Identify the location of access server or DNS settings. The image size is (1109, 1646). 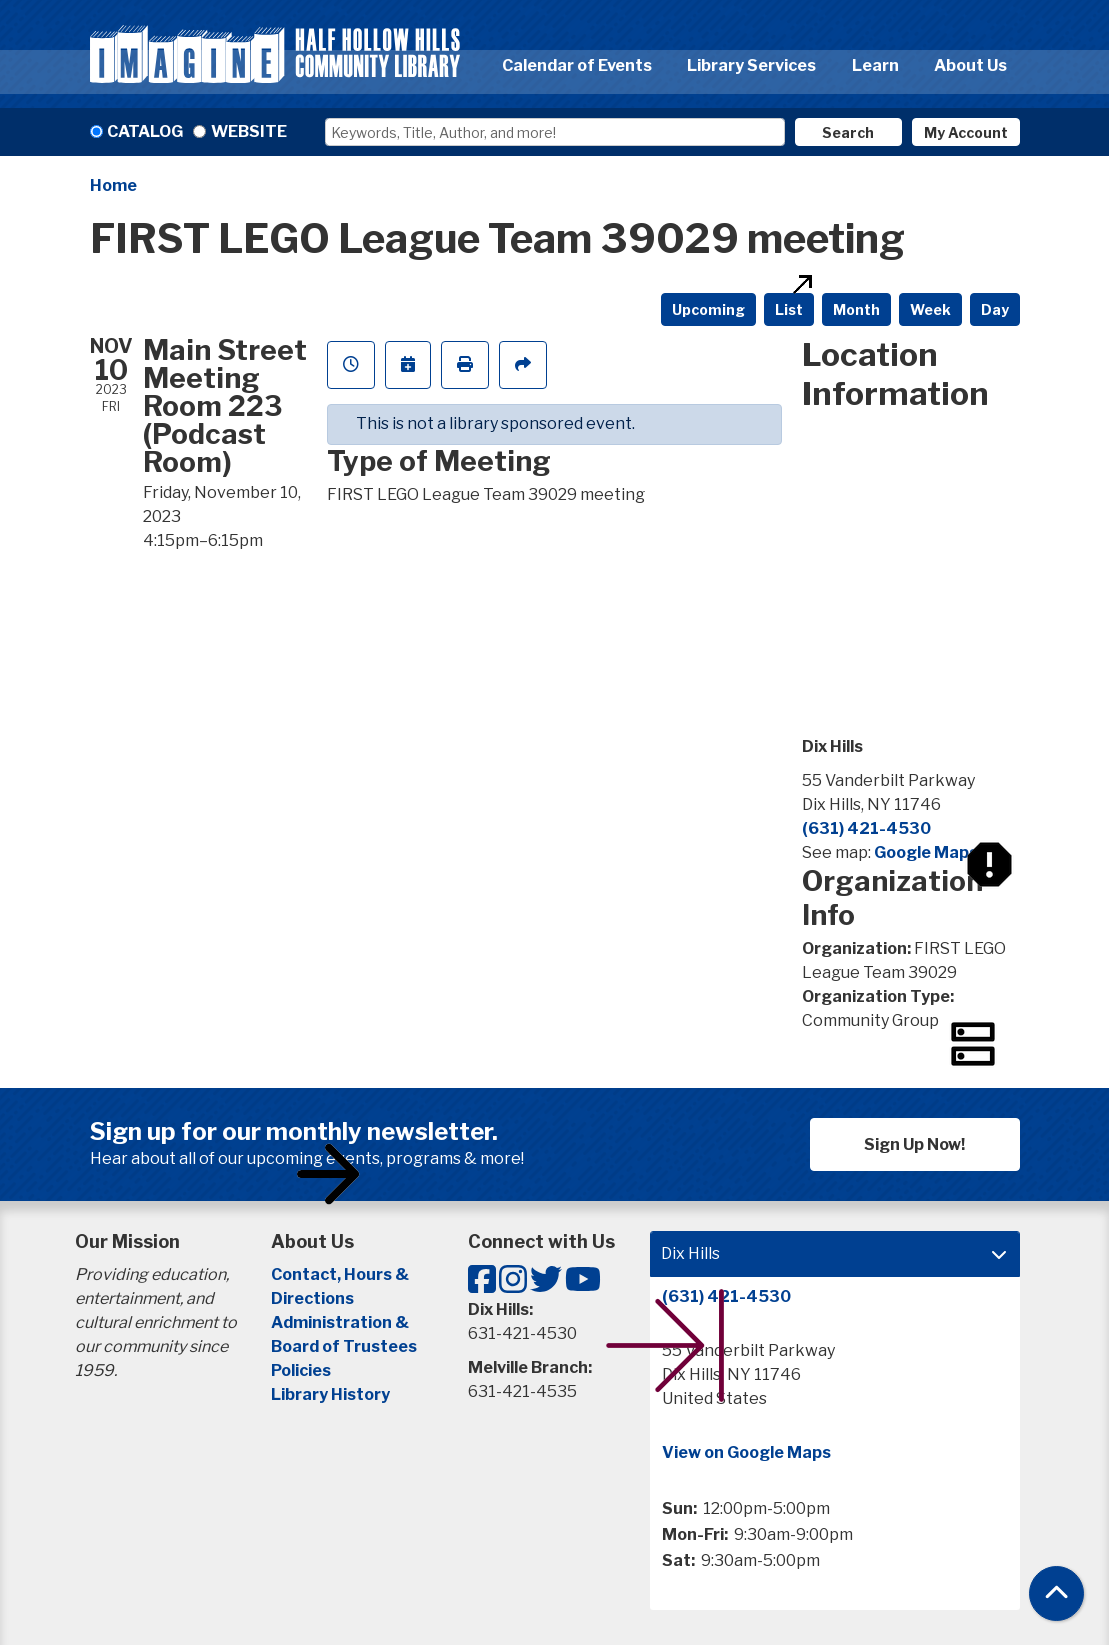
(973, 1044).